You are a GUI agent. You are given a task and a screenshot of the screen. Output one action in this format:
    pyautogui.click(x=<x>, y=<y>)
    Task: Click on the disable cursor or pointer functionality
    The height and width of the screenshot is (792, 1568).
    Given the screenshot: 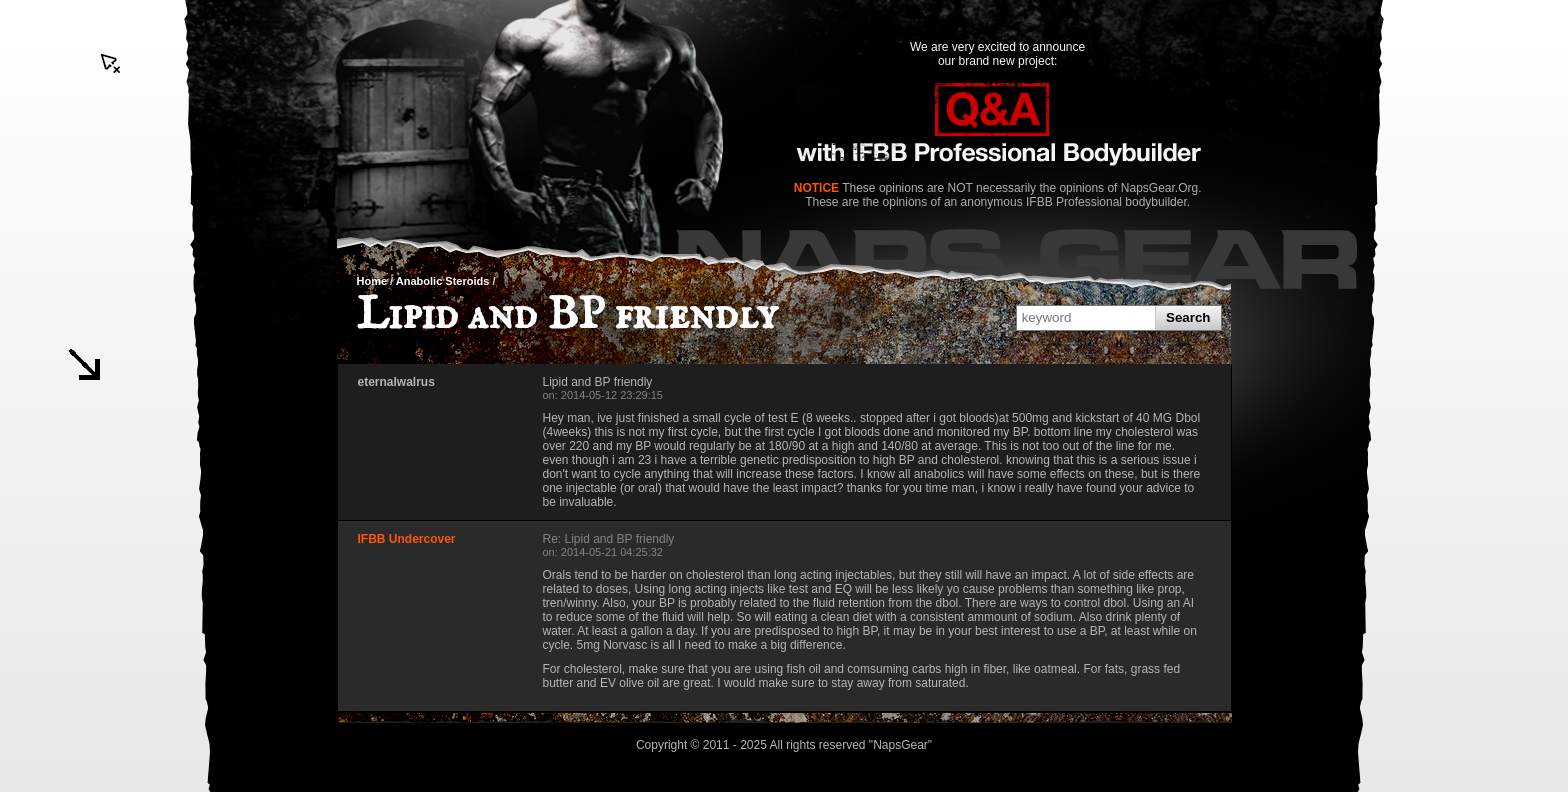 What is the action you would take?
    pyautogui.click(x=109, y=62)
    